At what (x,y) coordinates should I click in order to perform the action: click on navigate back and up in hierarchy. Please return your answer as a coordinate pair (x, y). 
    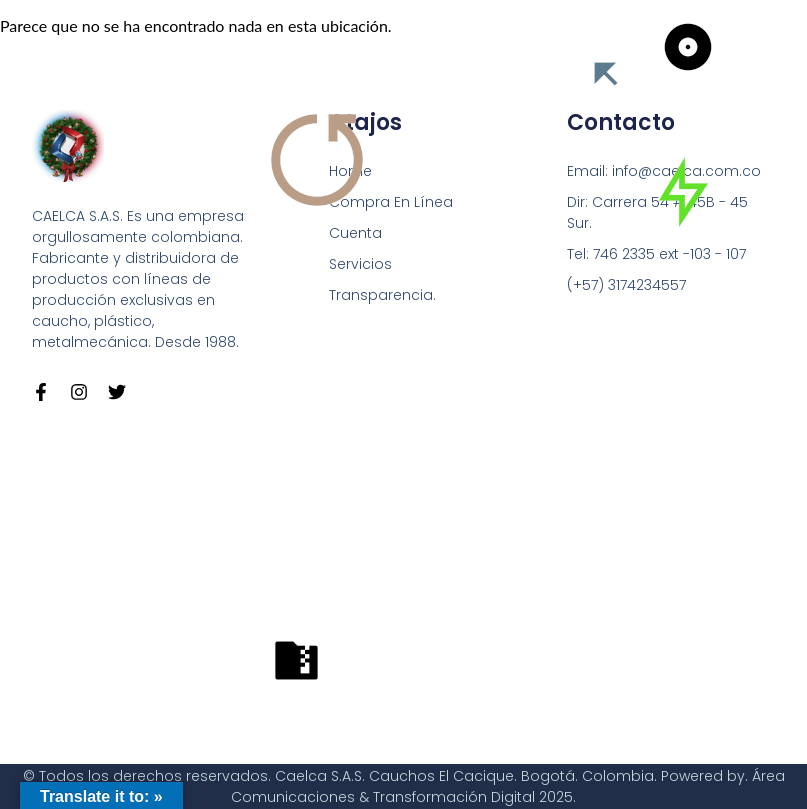
    Looking at the image, I should click on (606, 74).